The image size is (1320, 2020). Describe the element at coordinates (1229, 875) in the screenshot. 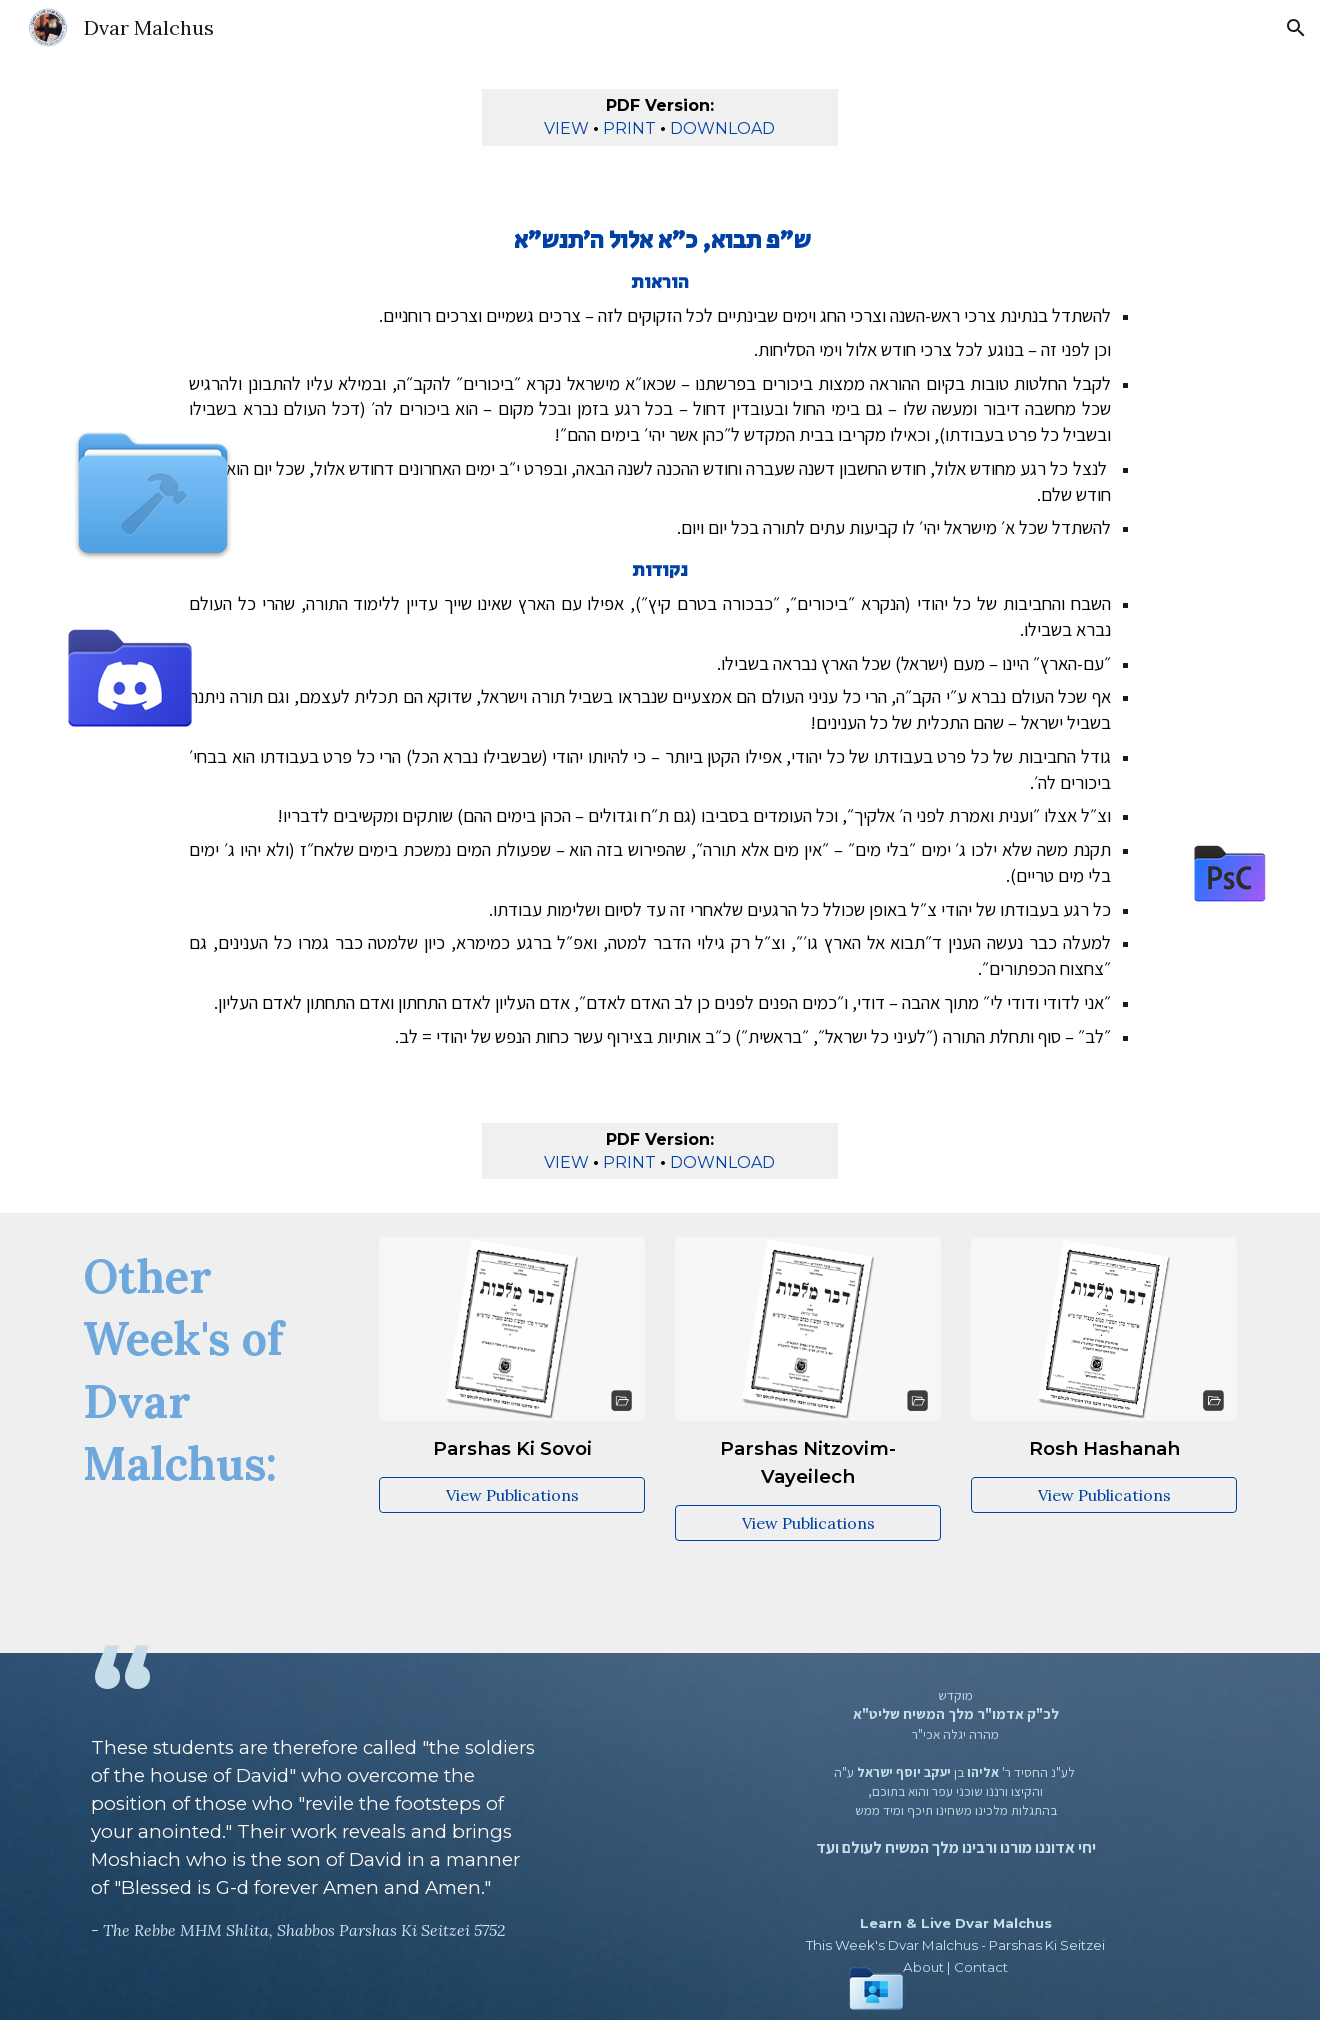

I see `open folder containing adobe photoshop classic files` at that location.